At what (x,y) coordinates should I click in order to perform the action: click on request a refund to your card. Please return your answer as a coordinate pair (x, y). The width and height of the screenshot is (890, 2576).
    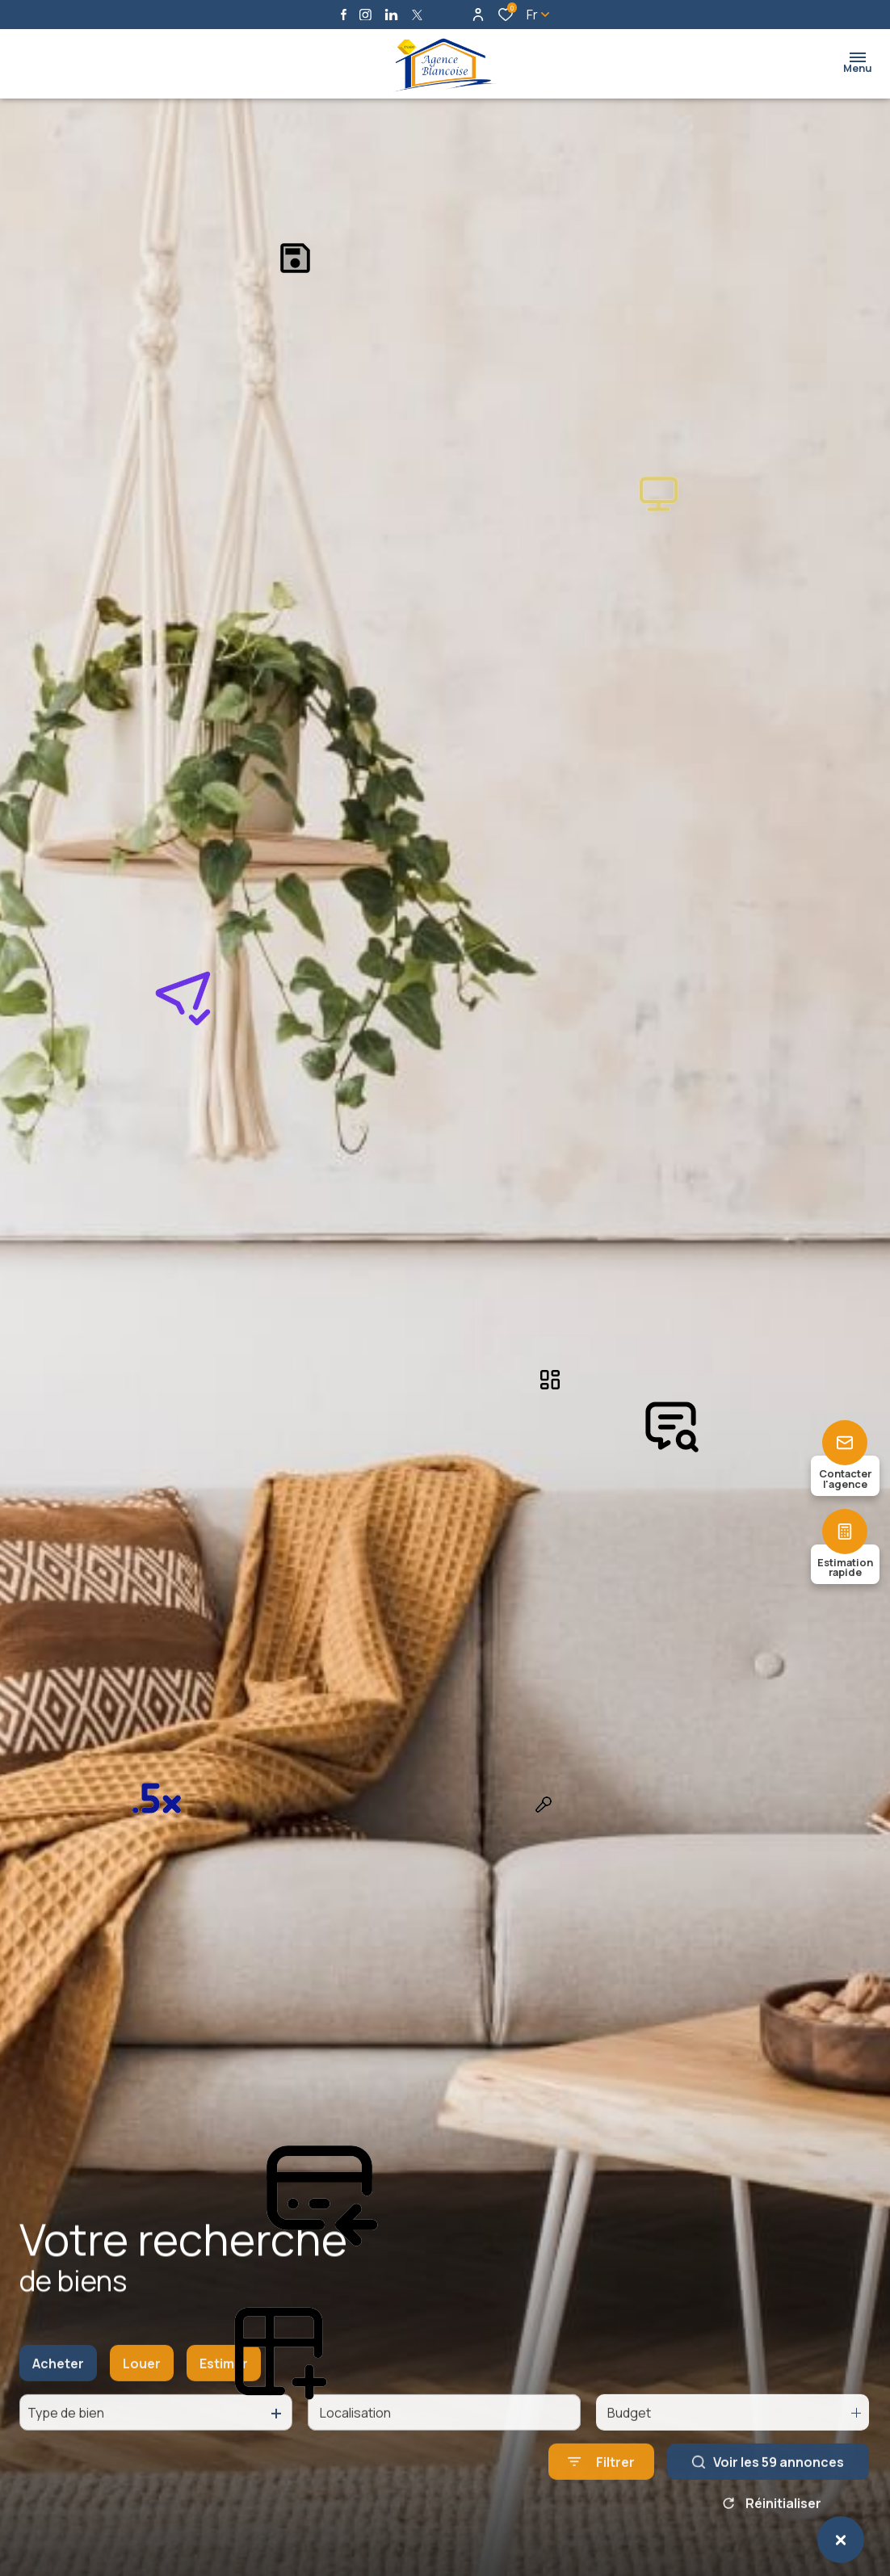
    Looking at the image, I should click on (319, 2187).